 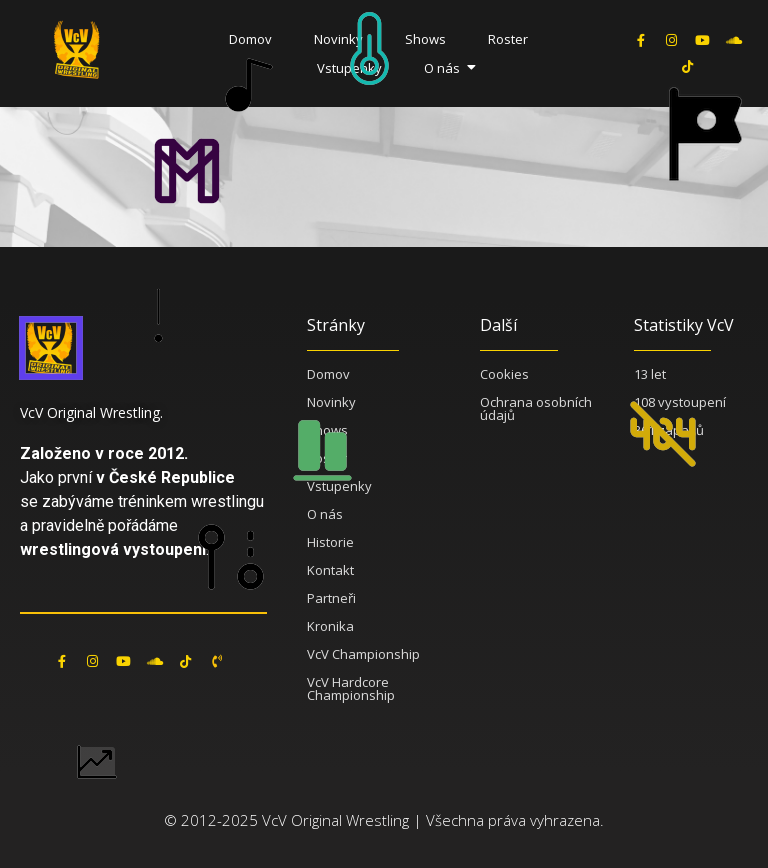 What do you see at coordinates (231, 557) in the screenshot?
I see `indicates a draft pull request awaiting completion` at bounding box center [231, 557].